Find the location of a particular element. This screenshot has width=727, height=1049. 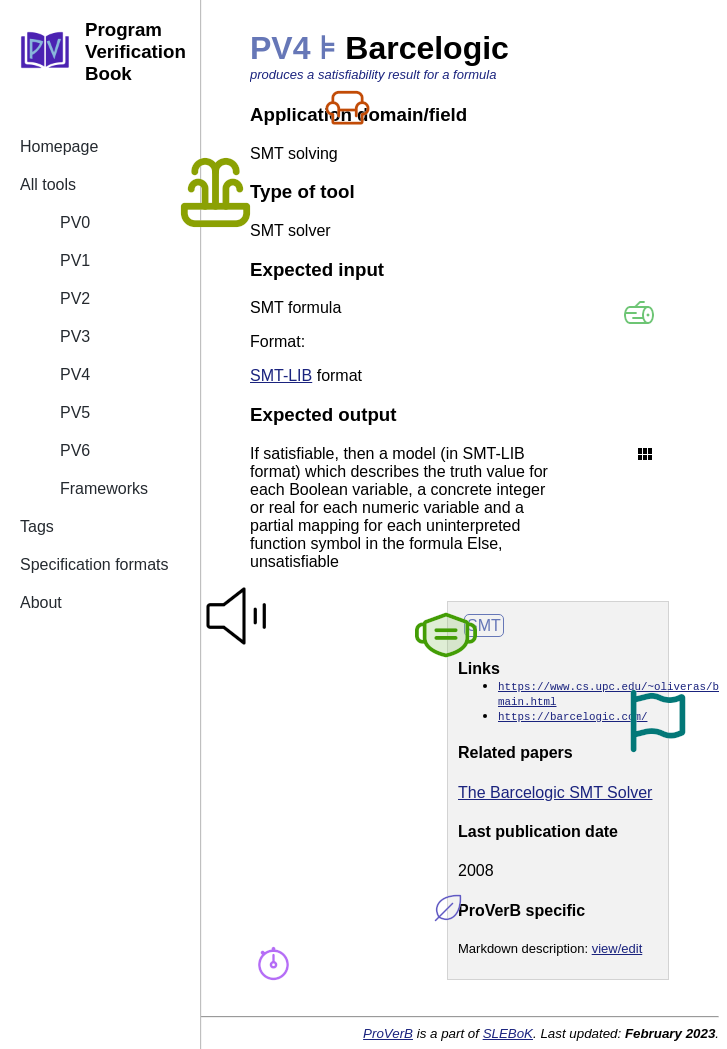

flag or bookmark this item is located at coordinates (658, 721).